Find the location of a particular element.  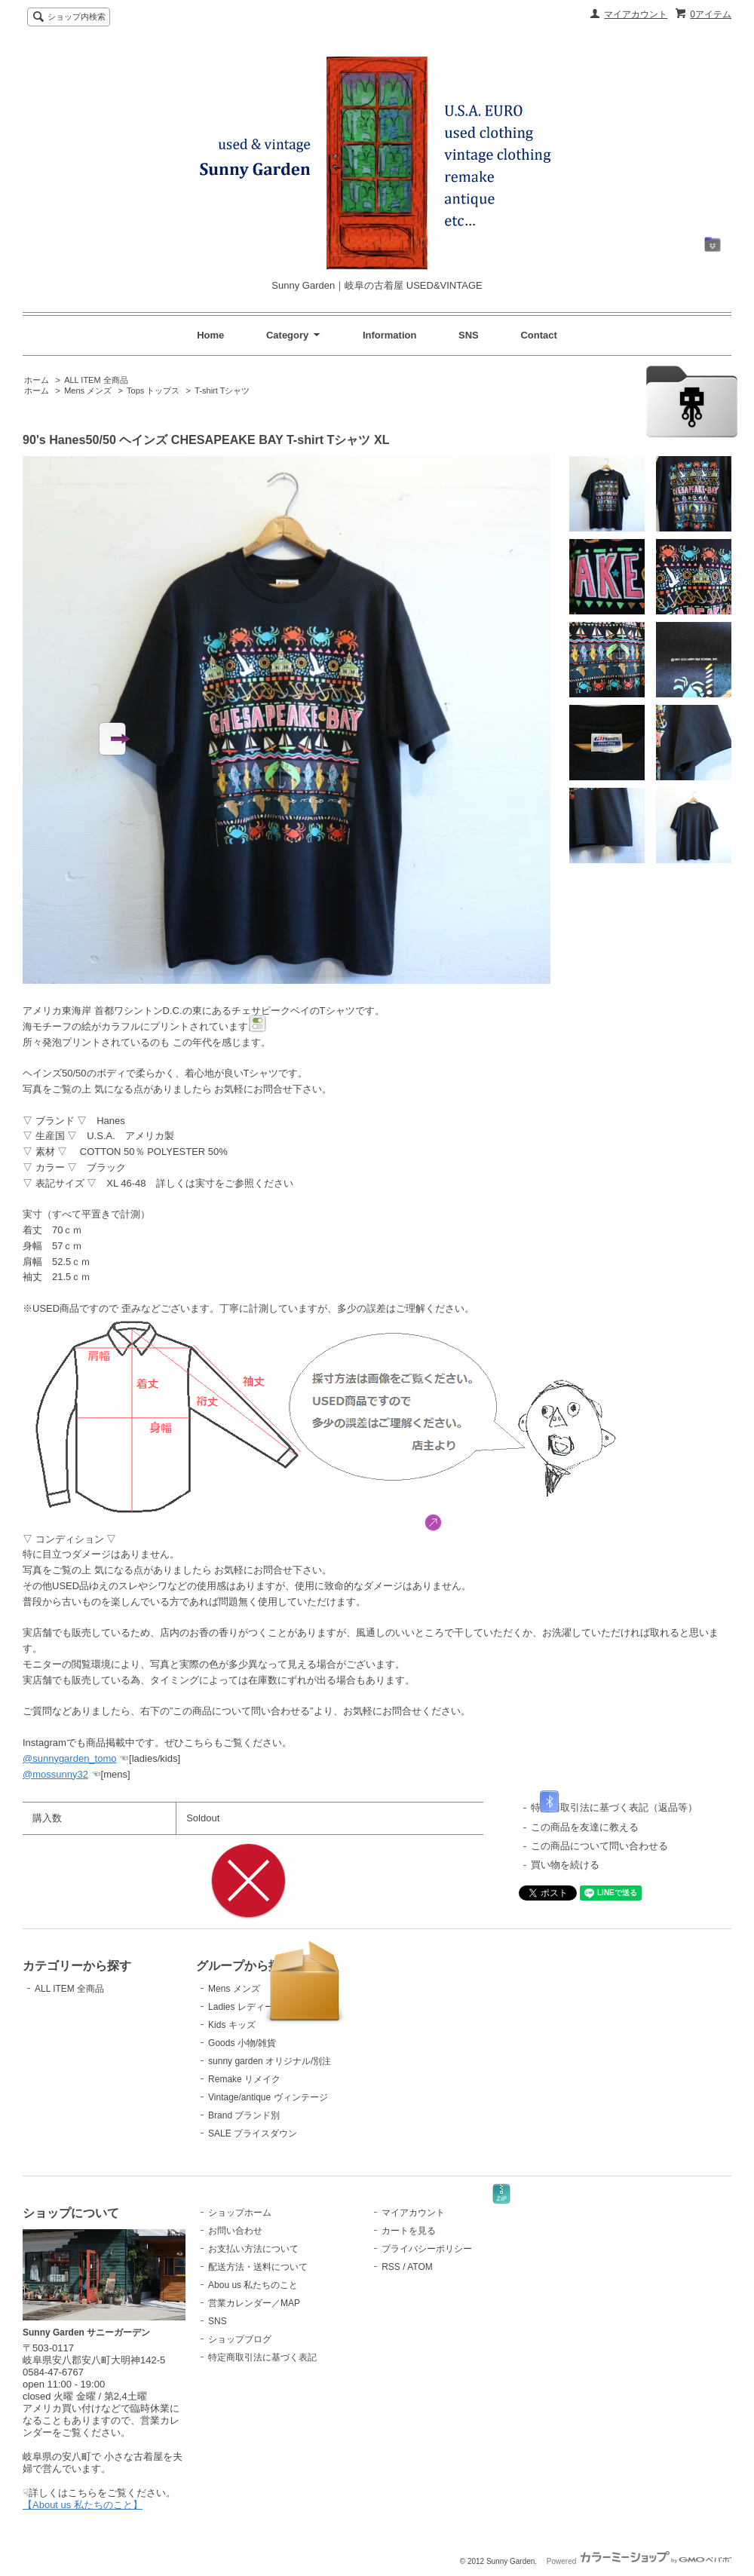

indicates a symbolic link or shortcut to another file is located at coordinates (433, 1522).